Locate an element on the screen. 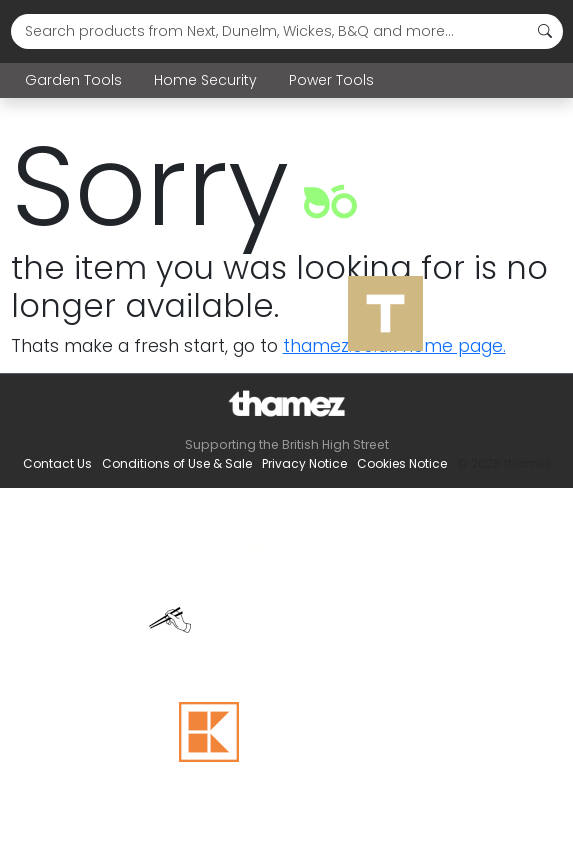 The image size is (573, 850). paradox interactive company logo is located at coordinates (251, 553).